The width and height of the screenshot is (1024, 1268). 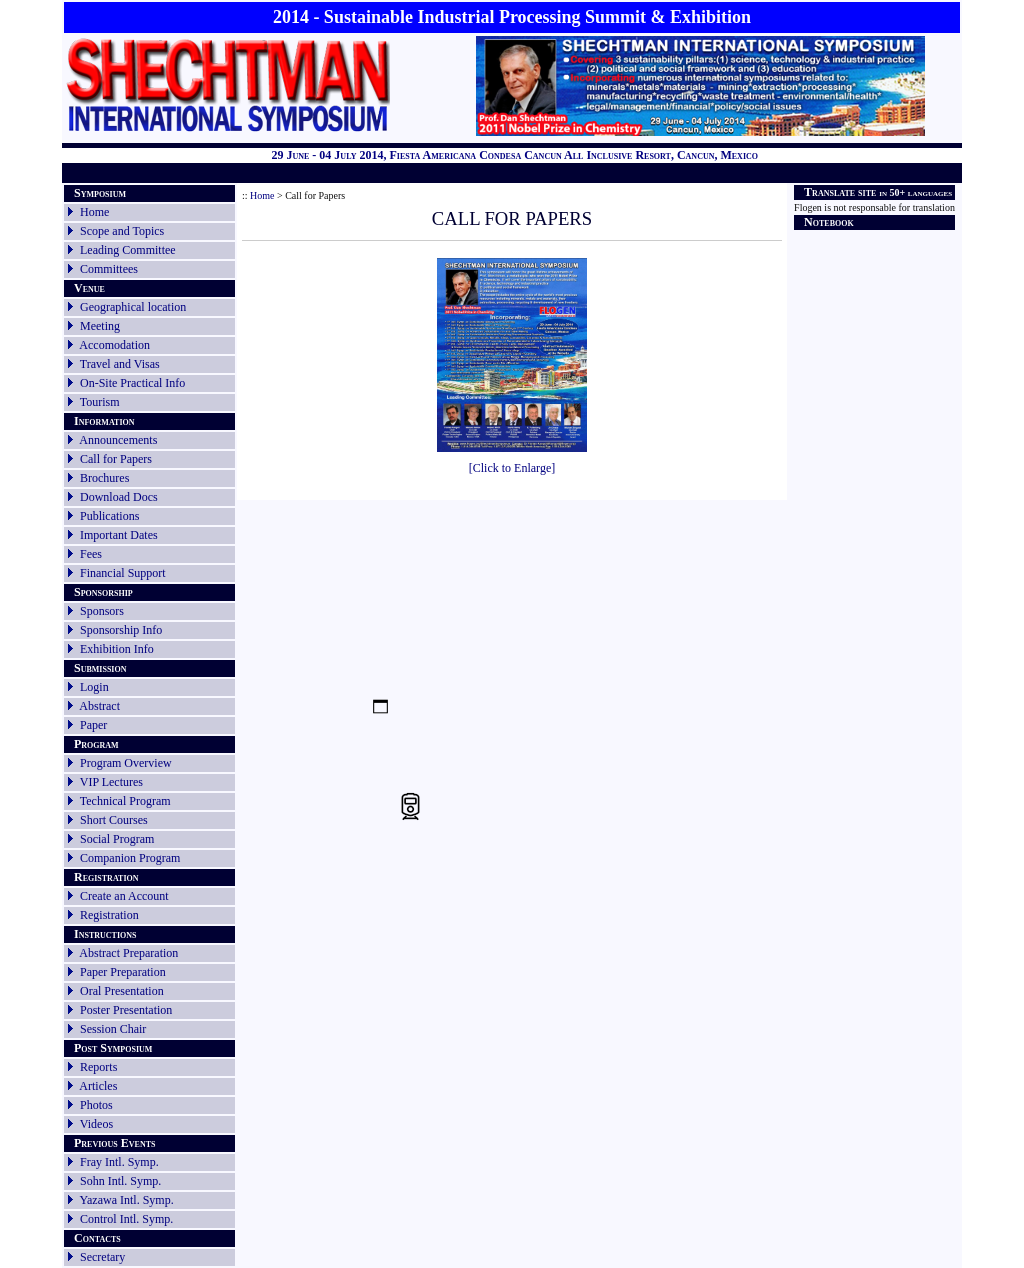 What do you see at coordinates (380, 706) in the screenshot?
I see `open browser or web application` at bounding box center [380, 706].